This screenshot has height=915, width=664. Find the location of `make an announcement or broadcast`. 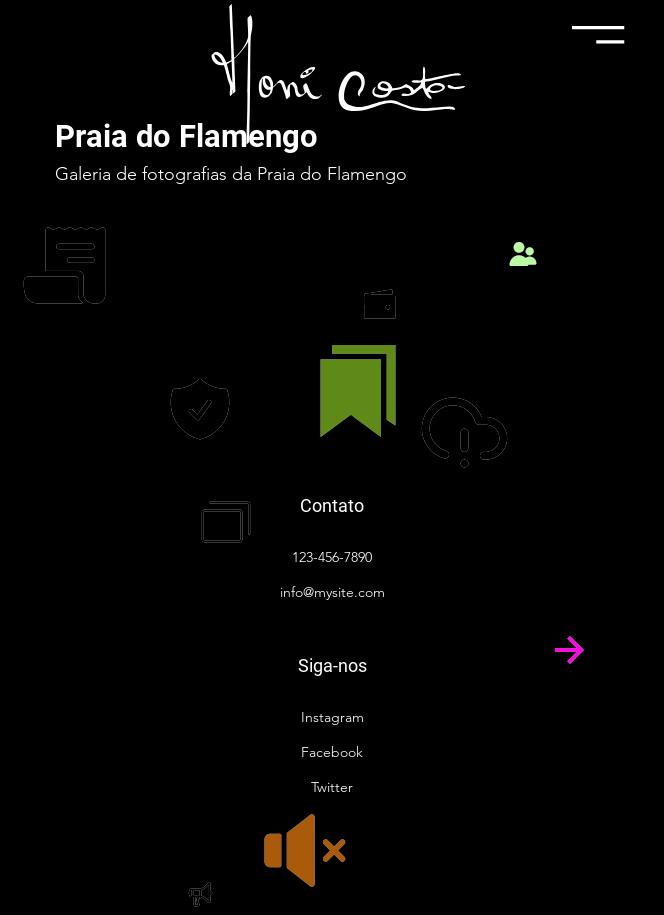

make an announcement or broadcast is located at coordinates (200, 894).